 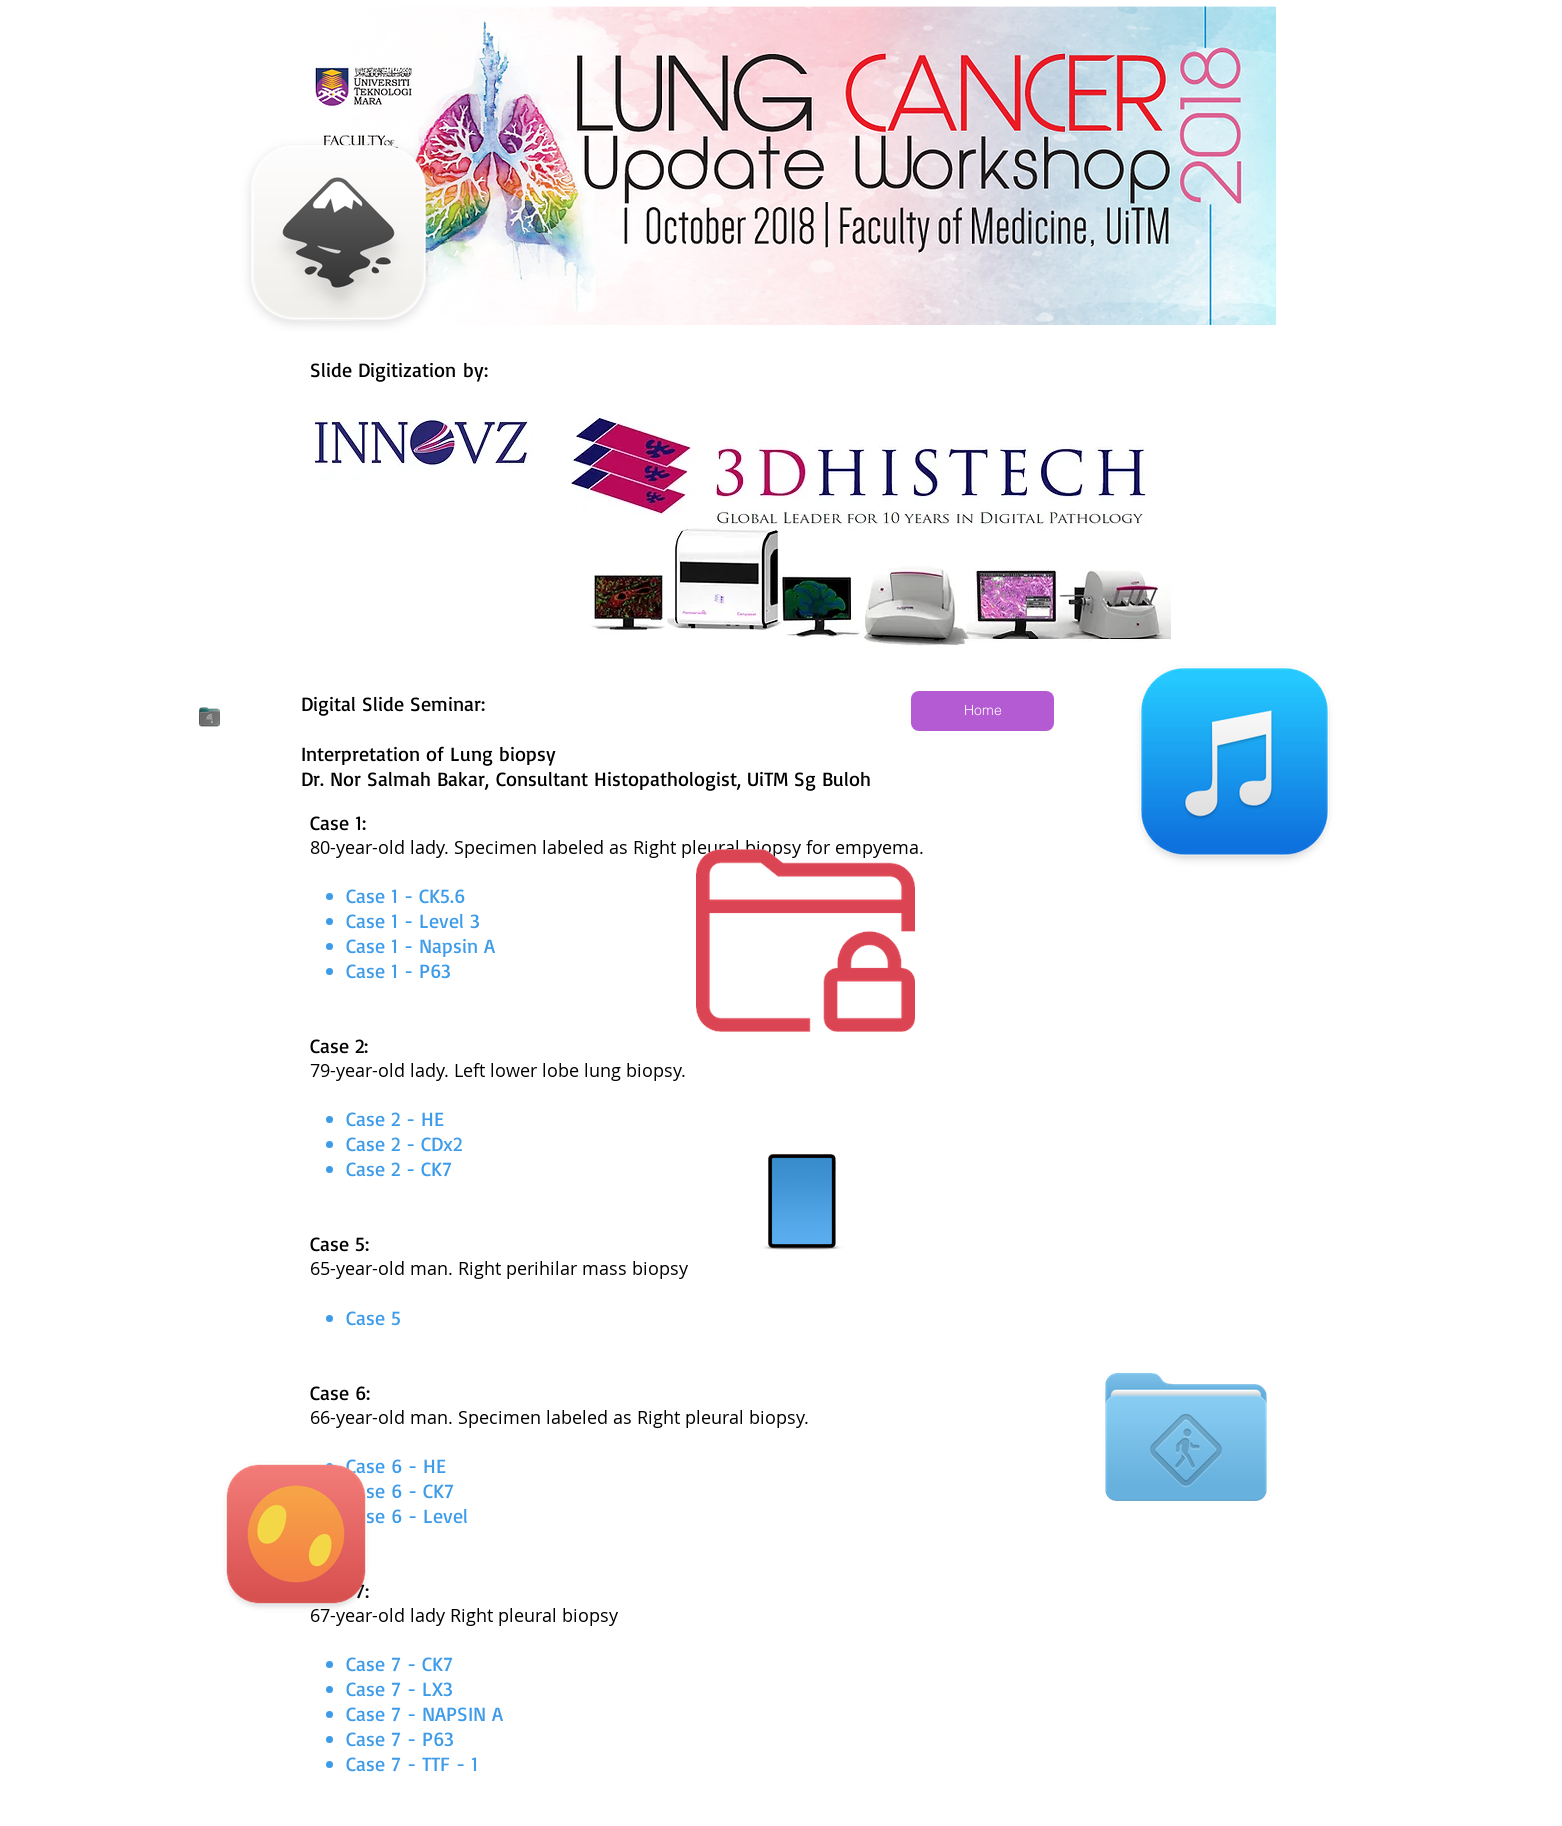 I want to click on iPad Air device connected, so click(x=802, y=1202).